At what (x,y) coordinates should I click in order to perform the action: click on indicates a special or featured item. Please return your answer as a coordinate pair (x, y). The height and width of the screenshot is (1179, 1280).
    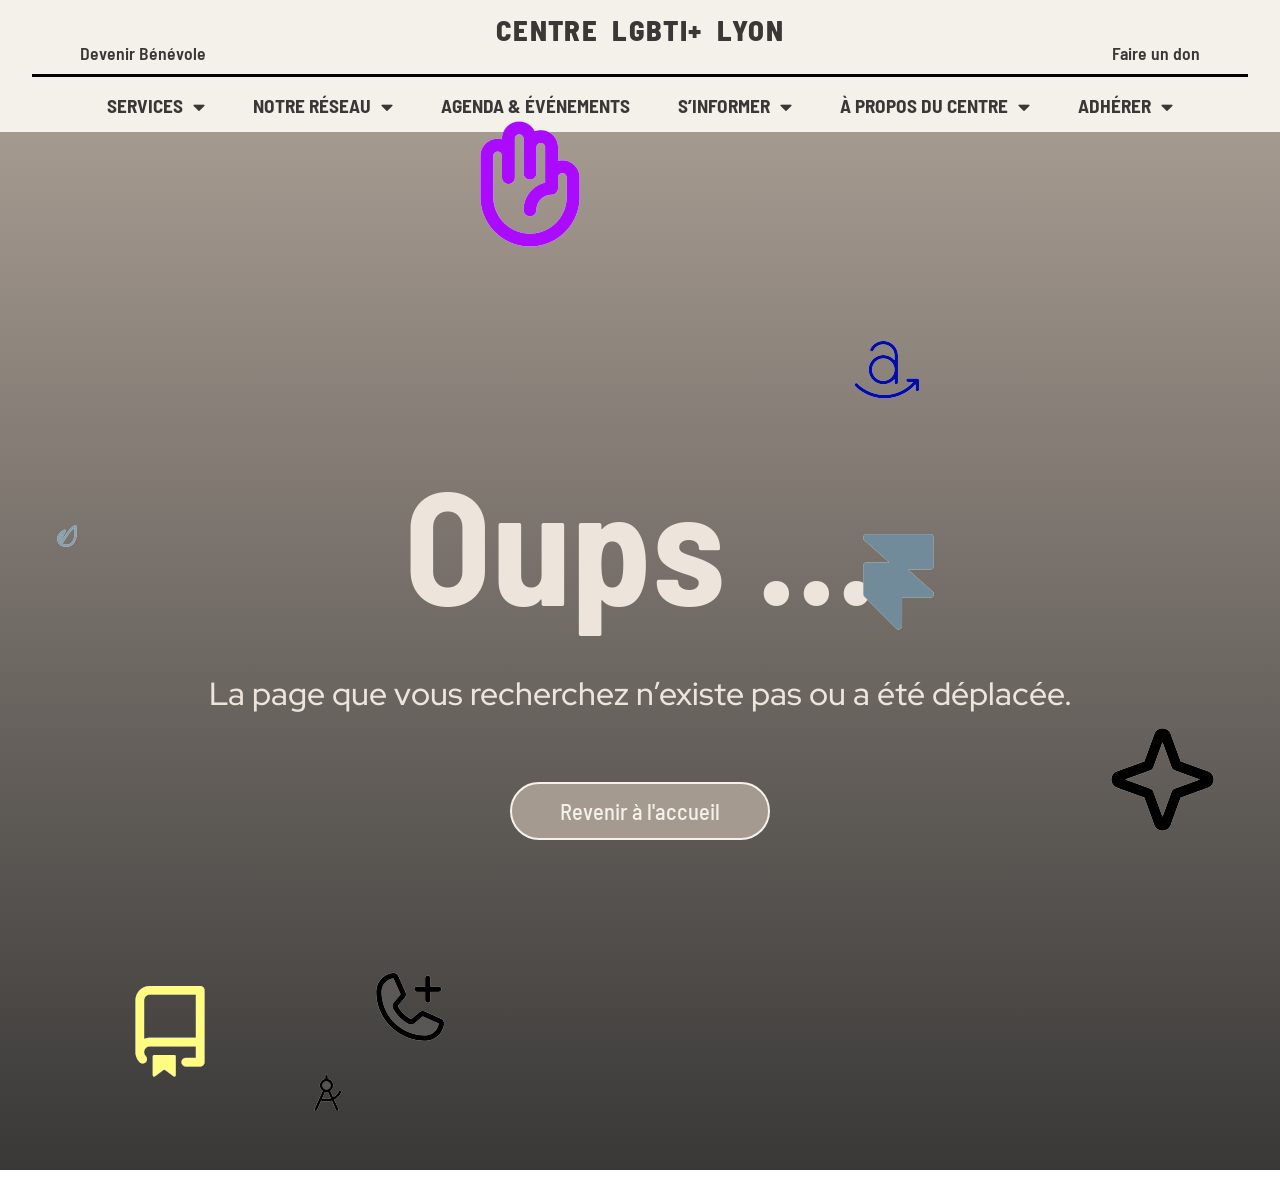
    Looking at the image, I should click on (1162, 779).